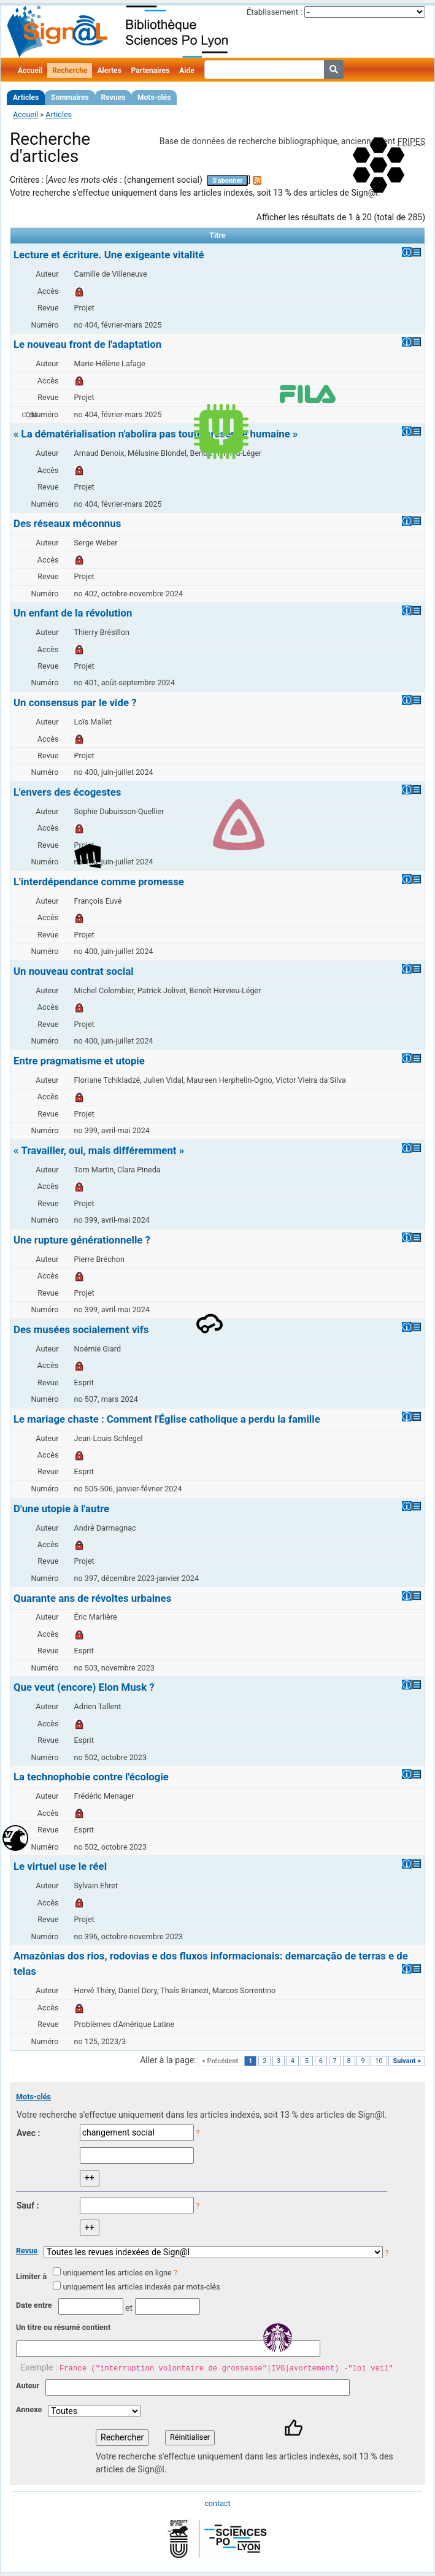 This screenshot has height=2576, width=435. What do you see at coordinates (15, 1838) in the screenshot?
I see `vauxhall motors brand logo` at bounding box center [15, 1838].